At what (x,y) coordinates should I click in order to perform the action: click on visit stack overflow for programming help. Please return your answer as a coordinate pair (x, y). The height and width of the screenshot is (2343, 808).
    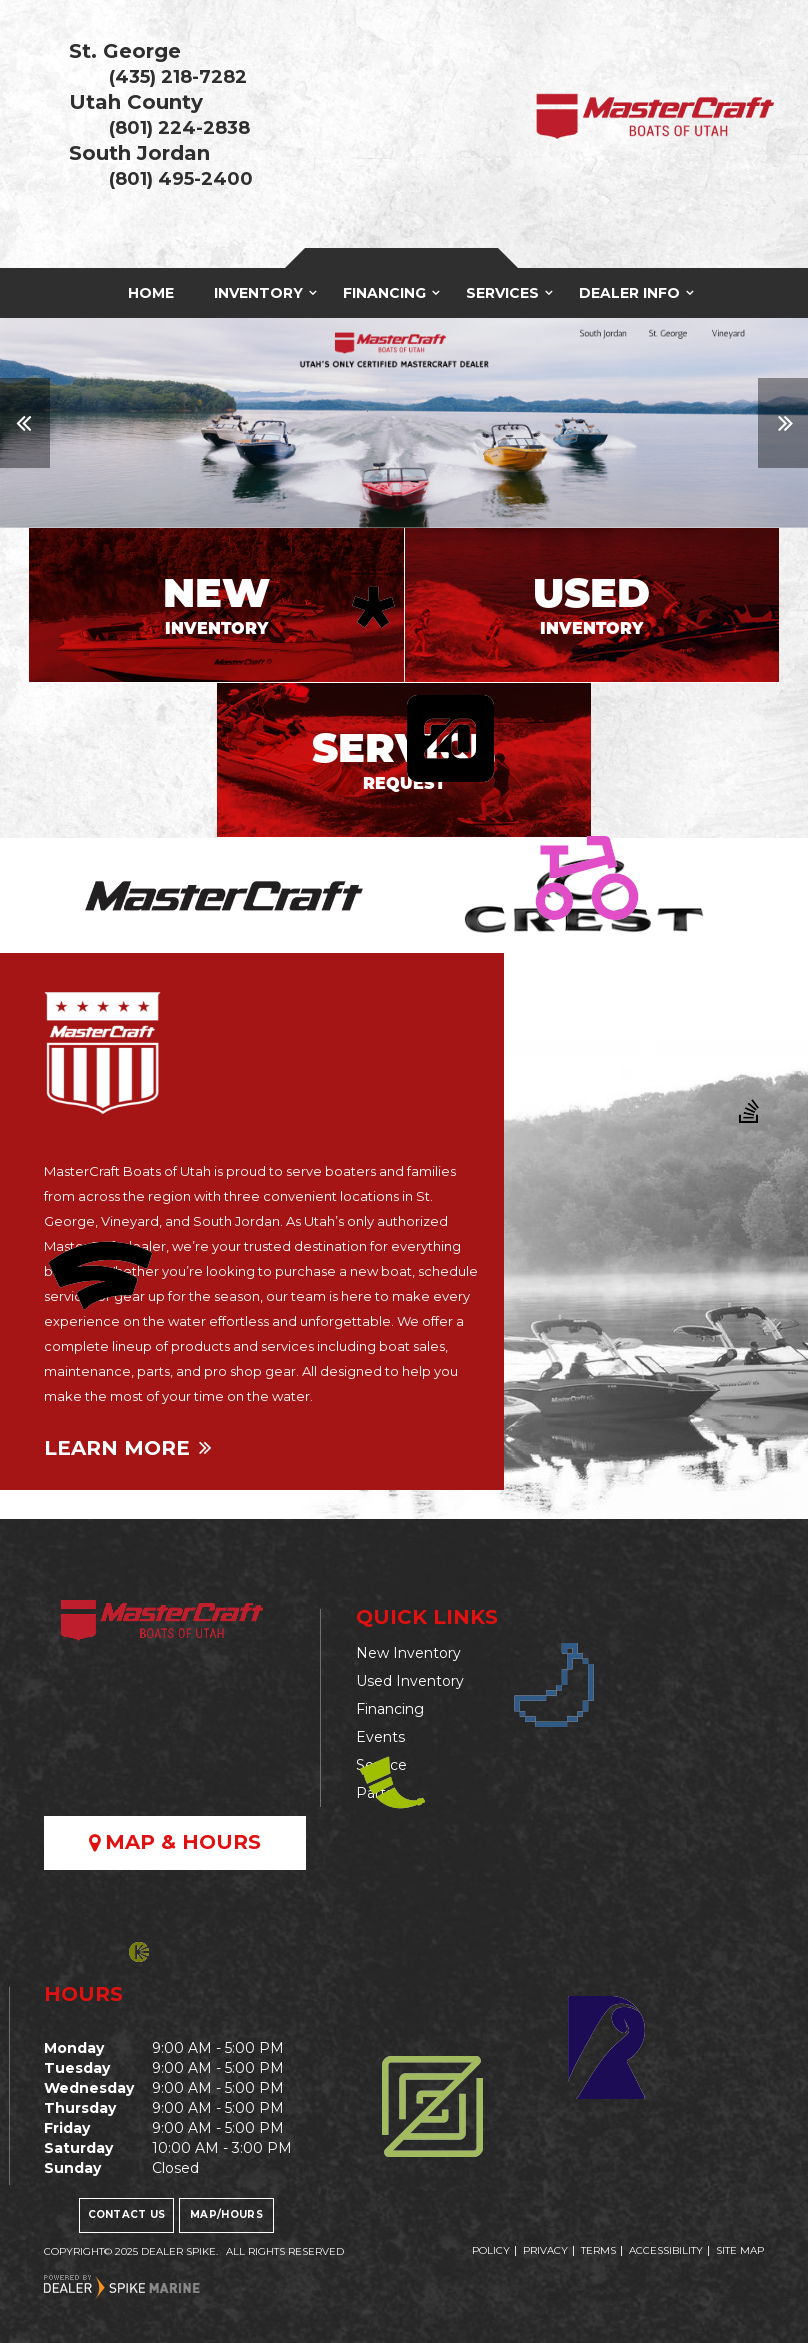
    Looking at the image, I should click on (749, 1111).